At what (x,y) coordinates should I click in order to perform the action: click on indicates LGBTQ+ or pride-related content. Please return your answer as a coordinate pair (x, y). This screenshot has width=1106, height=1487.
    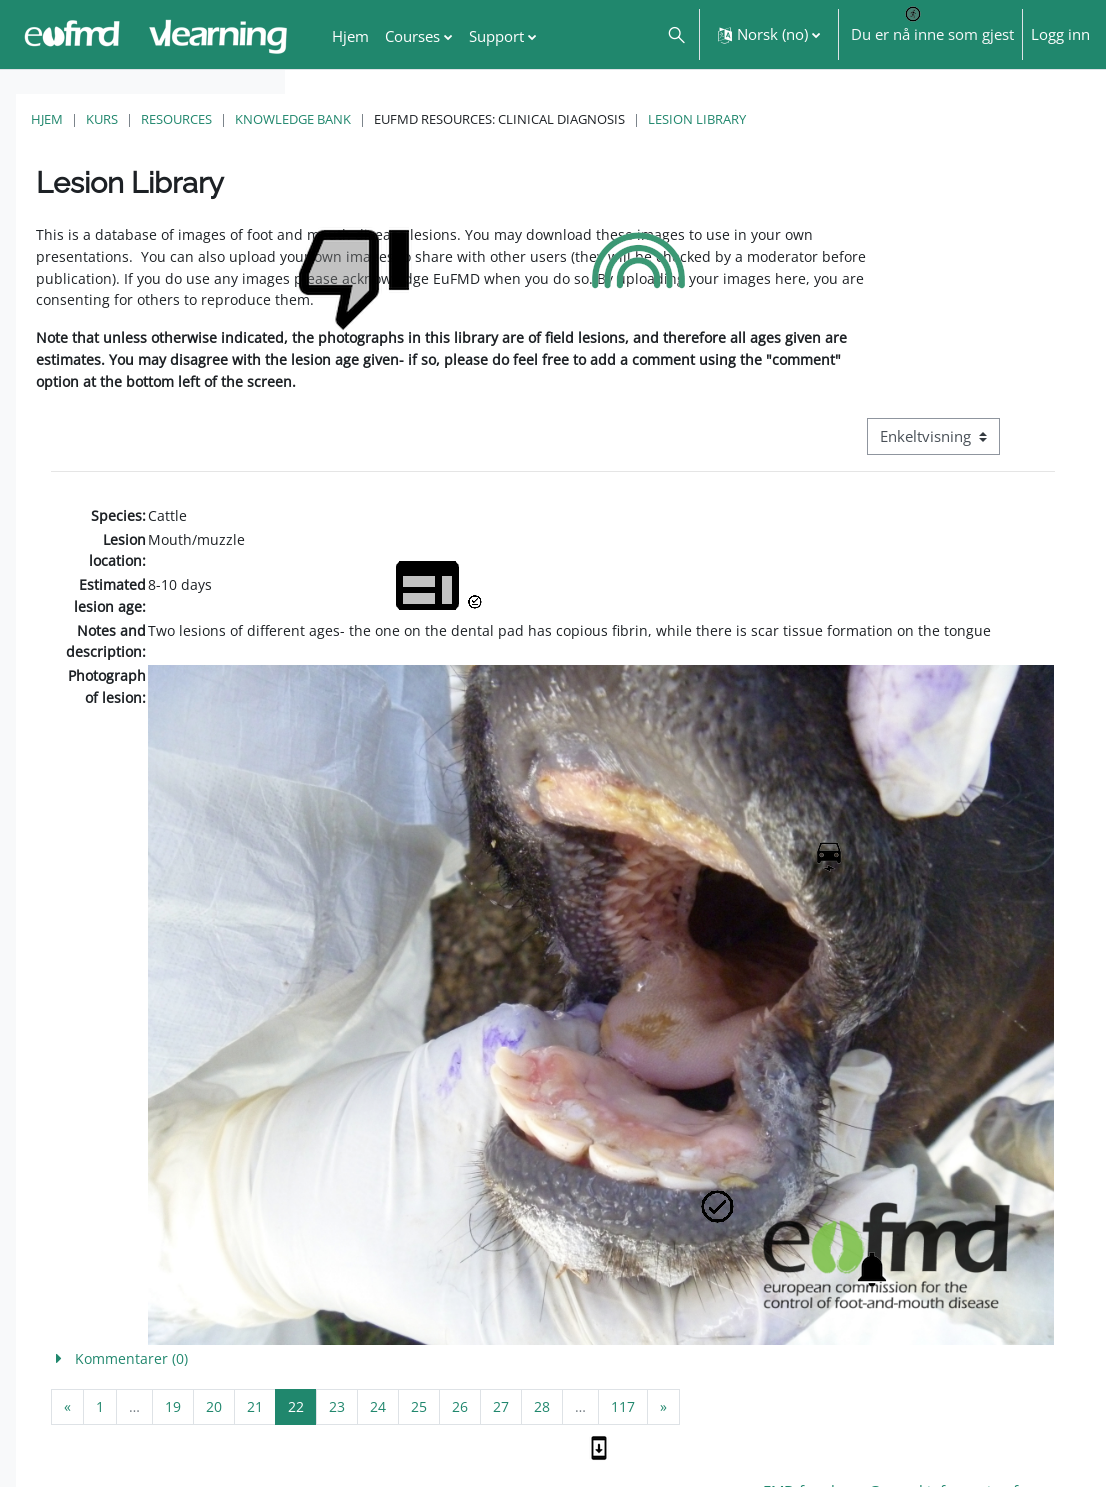
    Looking at the image, I should click on (638, 263).